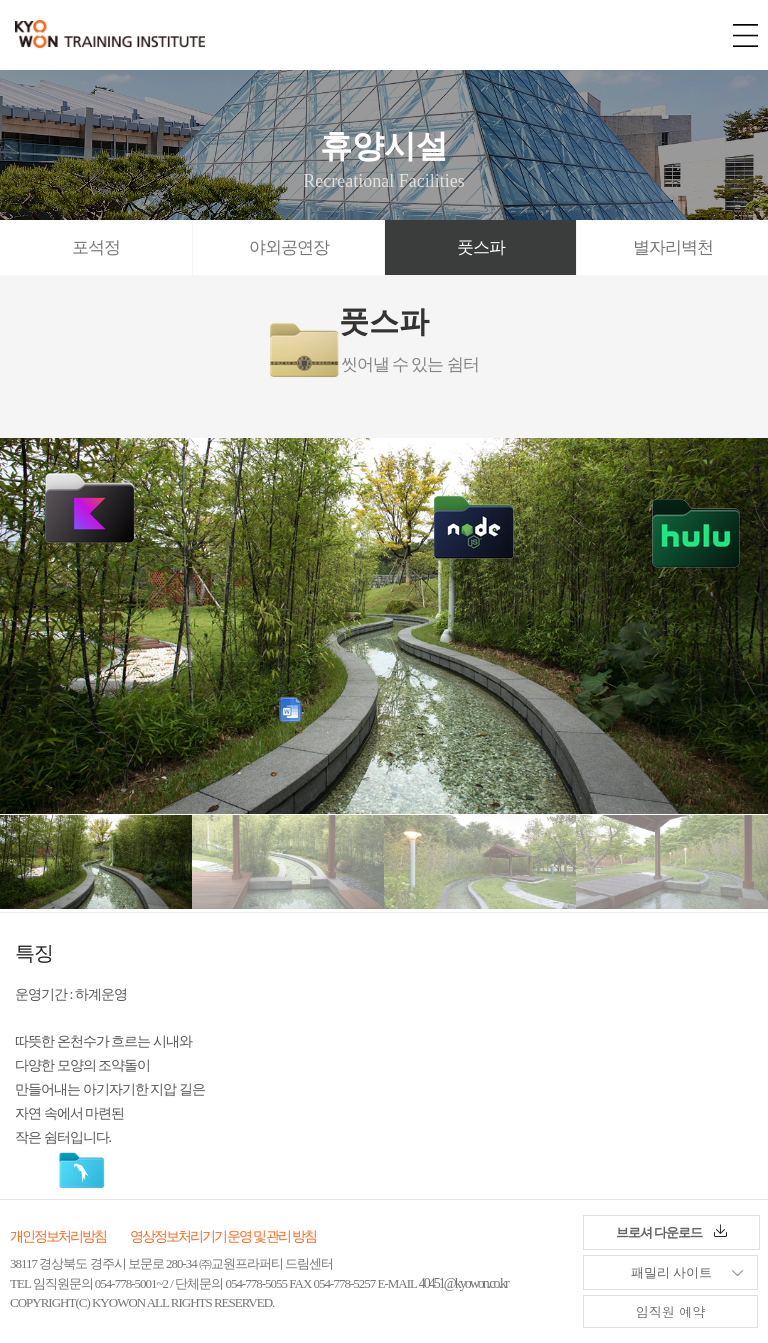 This screenshot has width=768, height=1343. I want to click on open parrot os system folder, so click(81, 1171).